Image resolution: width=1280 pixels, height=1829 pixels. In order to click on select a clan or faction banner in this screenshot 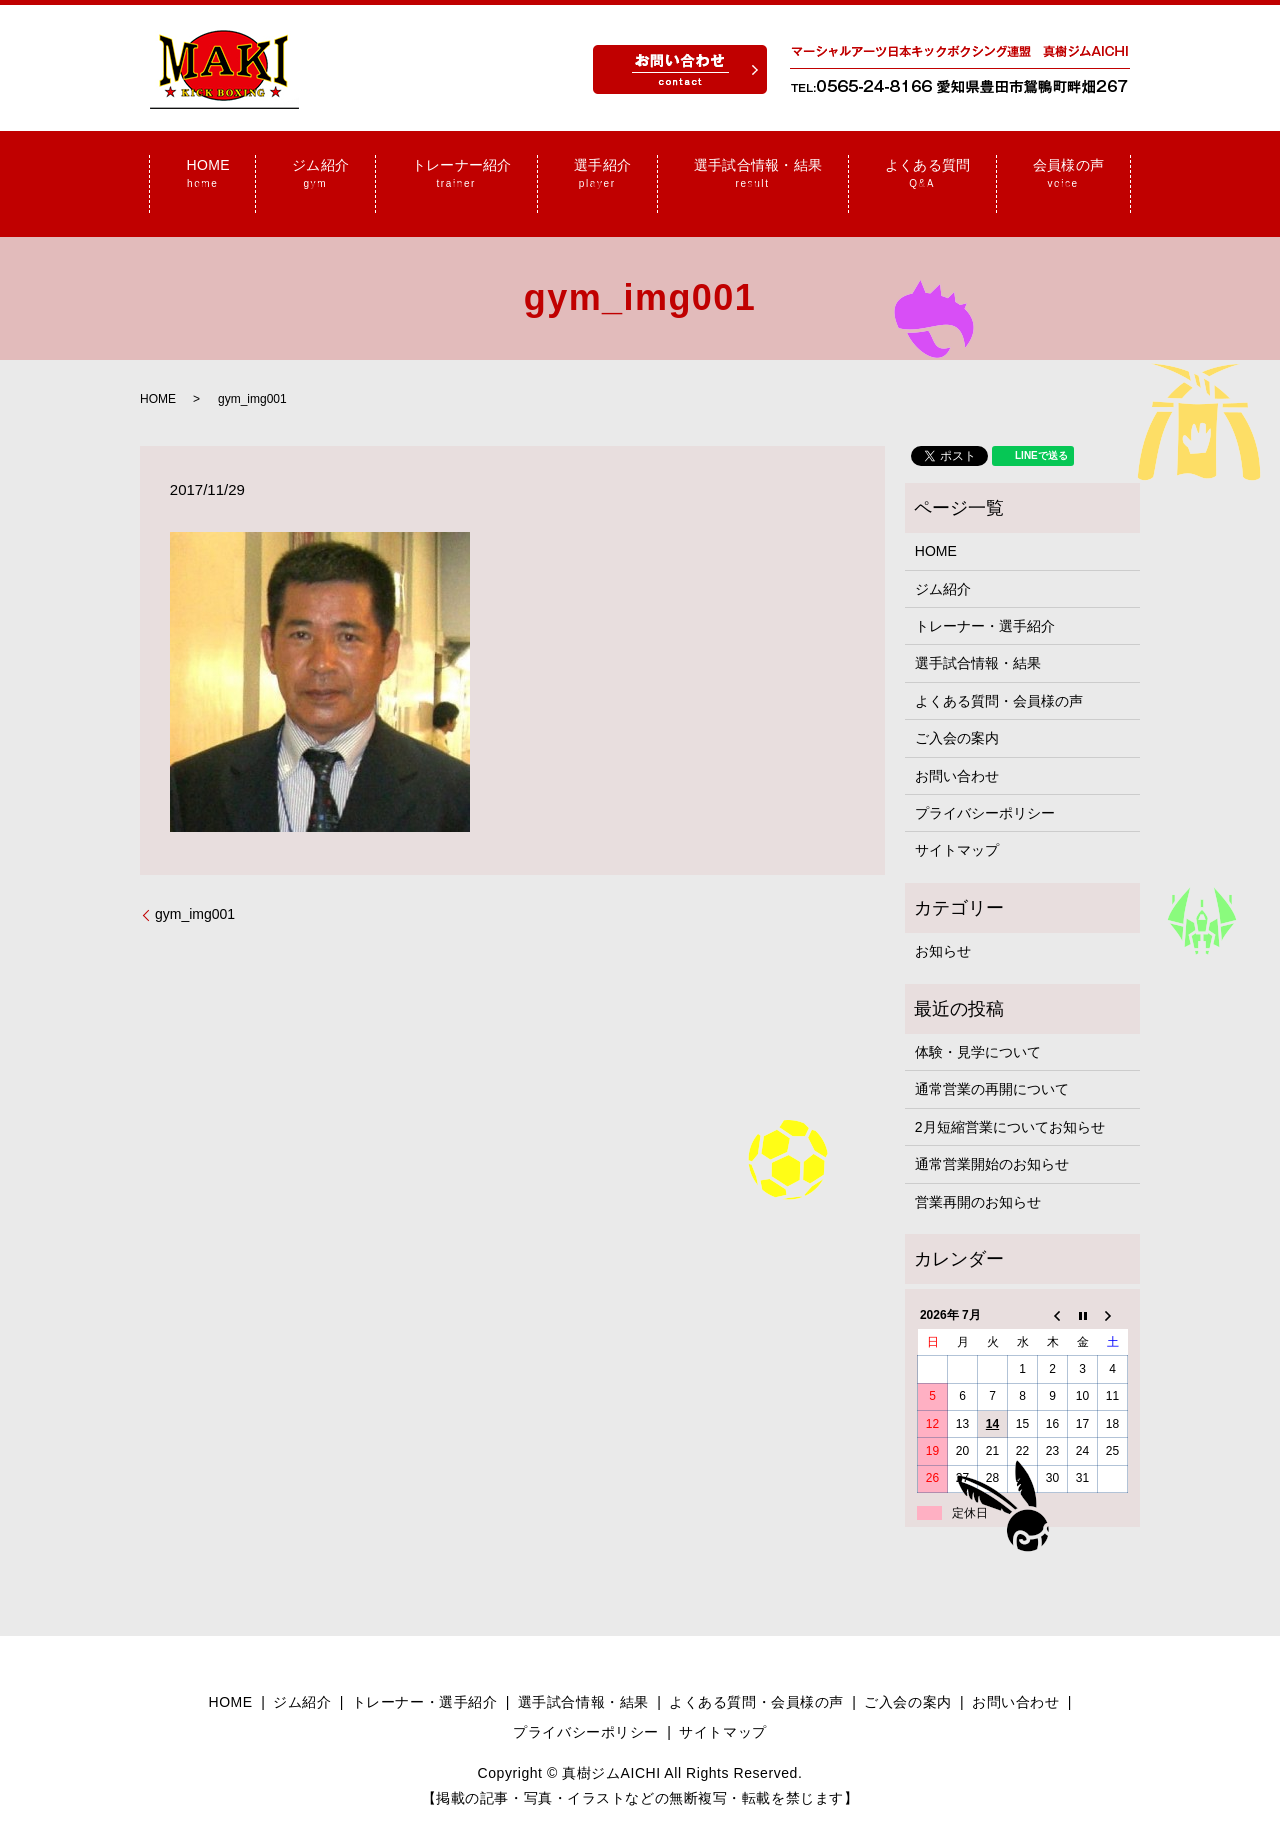, I will do `click(1199, 422)`.